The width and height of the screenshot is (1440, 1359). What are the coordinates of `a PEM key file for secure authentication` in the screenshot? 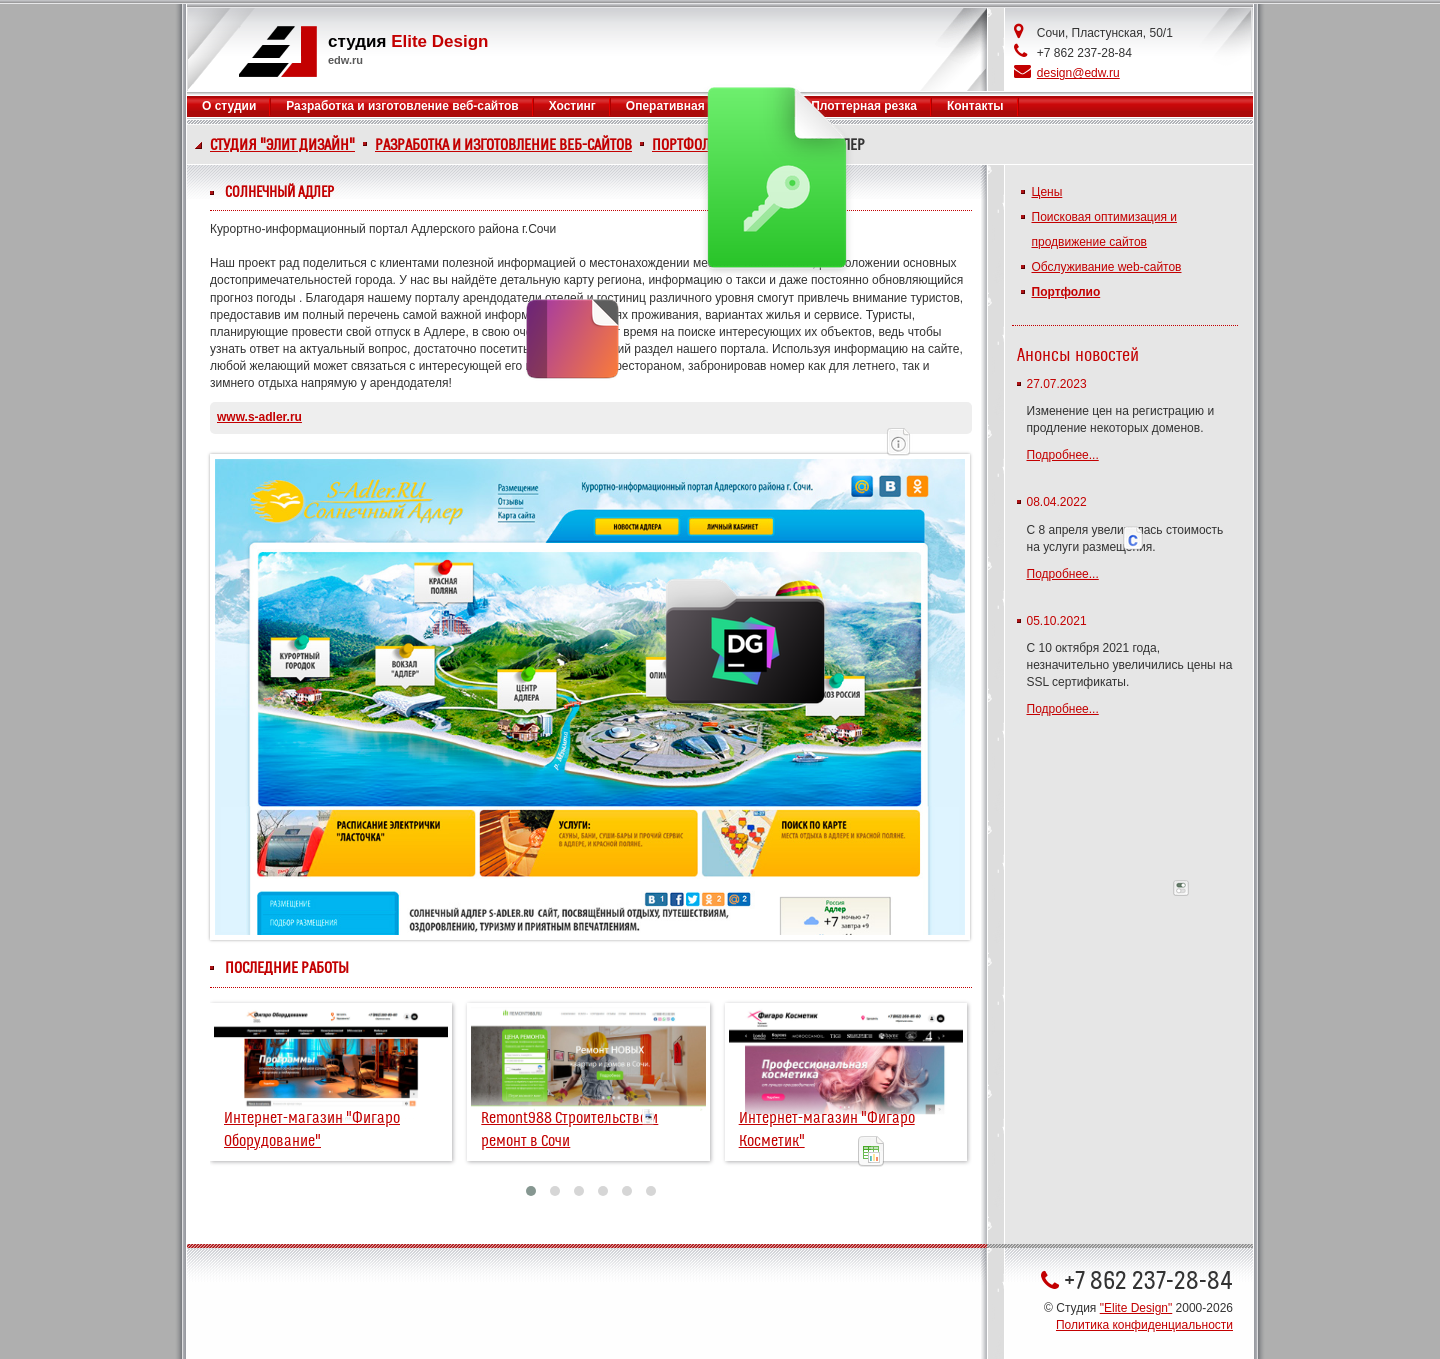 It's located at (777, 181).